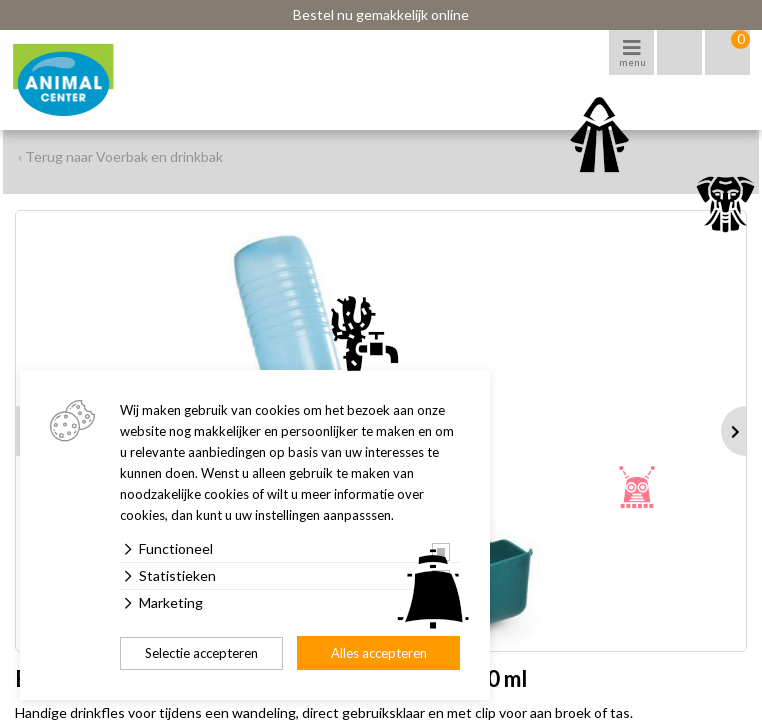 The image size is (762, 720). Describe the element at coordinates (433, 589) in the screenshot. I see `navigate to sailing or boat-related content` at that location.